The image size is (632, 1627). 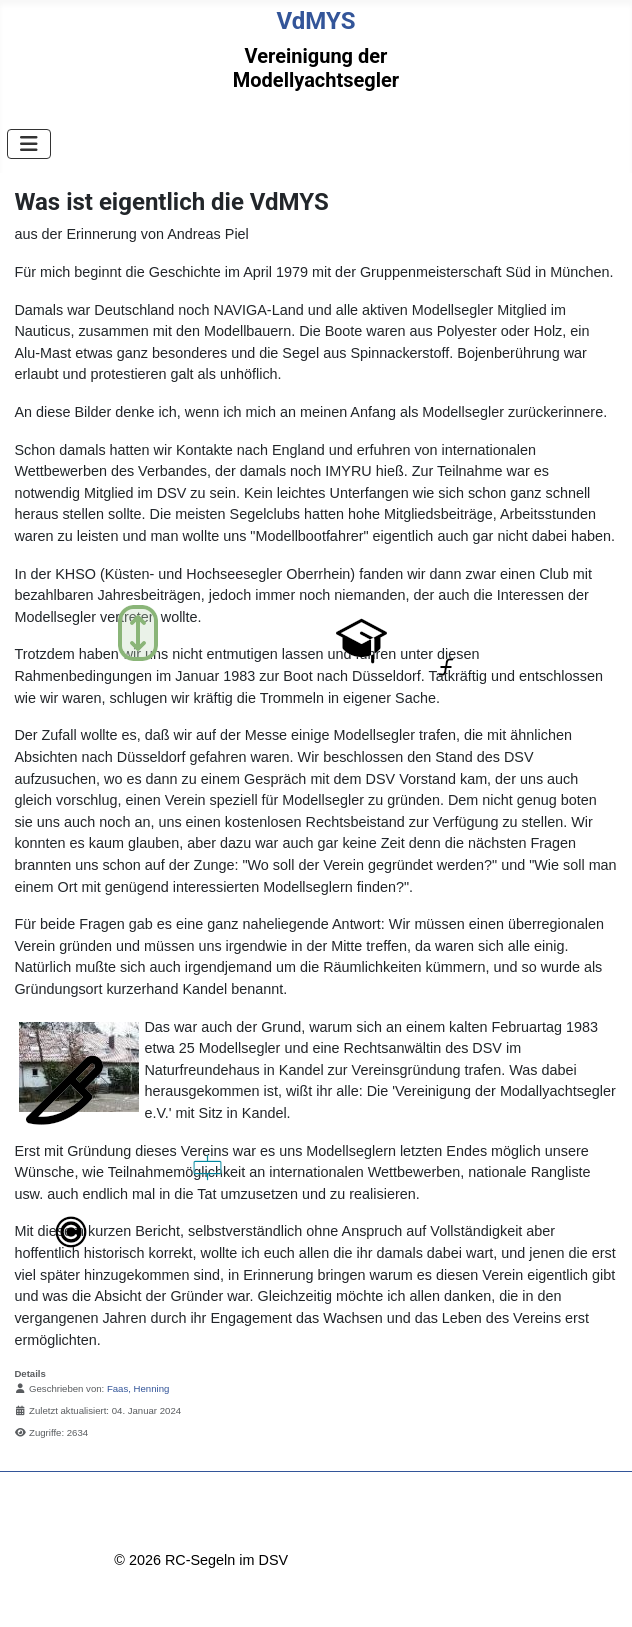 What do you see at coordinates (64, 1091) in the screenshot?
I see `access cutting or slicing tools` at bounding box center [64, 1091].